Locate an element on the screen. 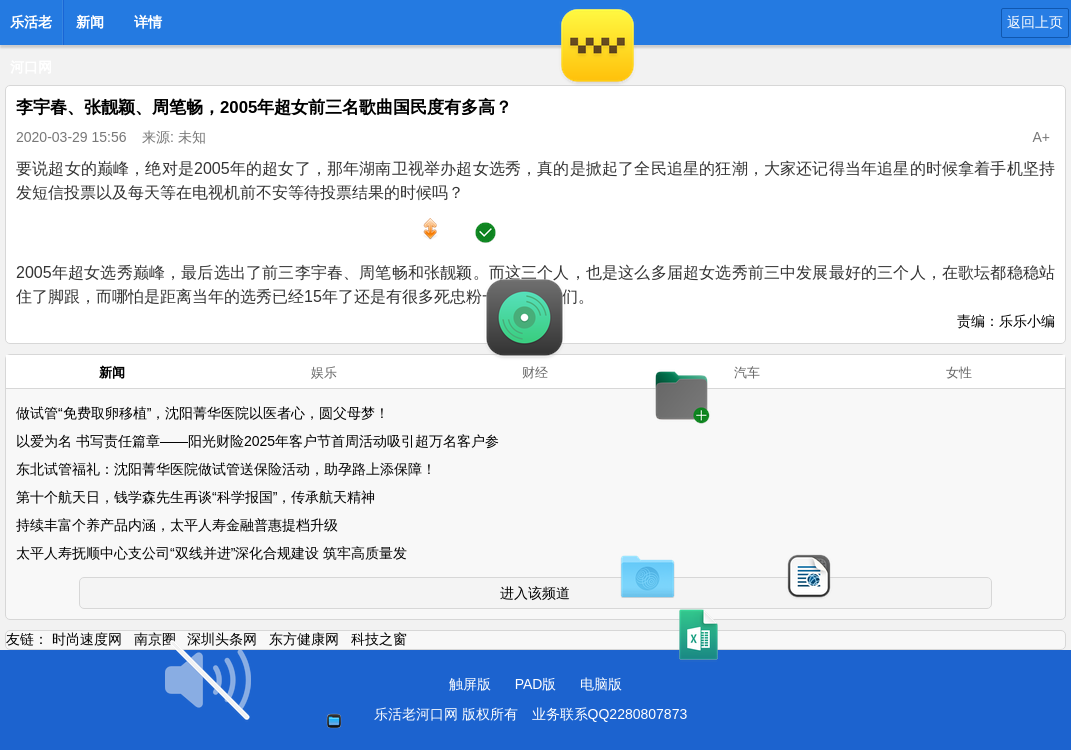 The width and height of the screenshot is (1071, 750). open g4music app is located at coordinates (524, 317).